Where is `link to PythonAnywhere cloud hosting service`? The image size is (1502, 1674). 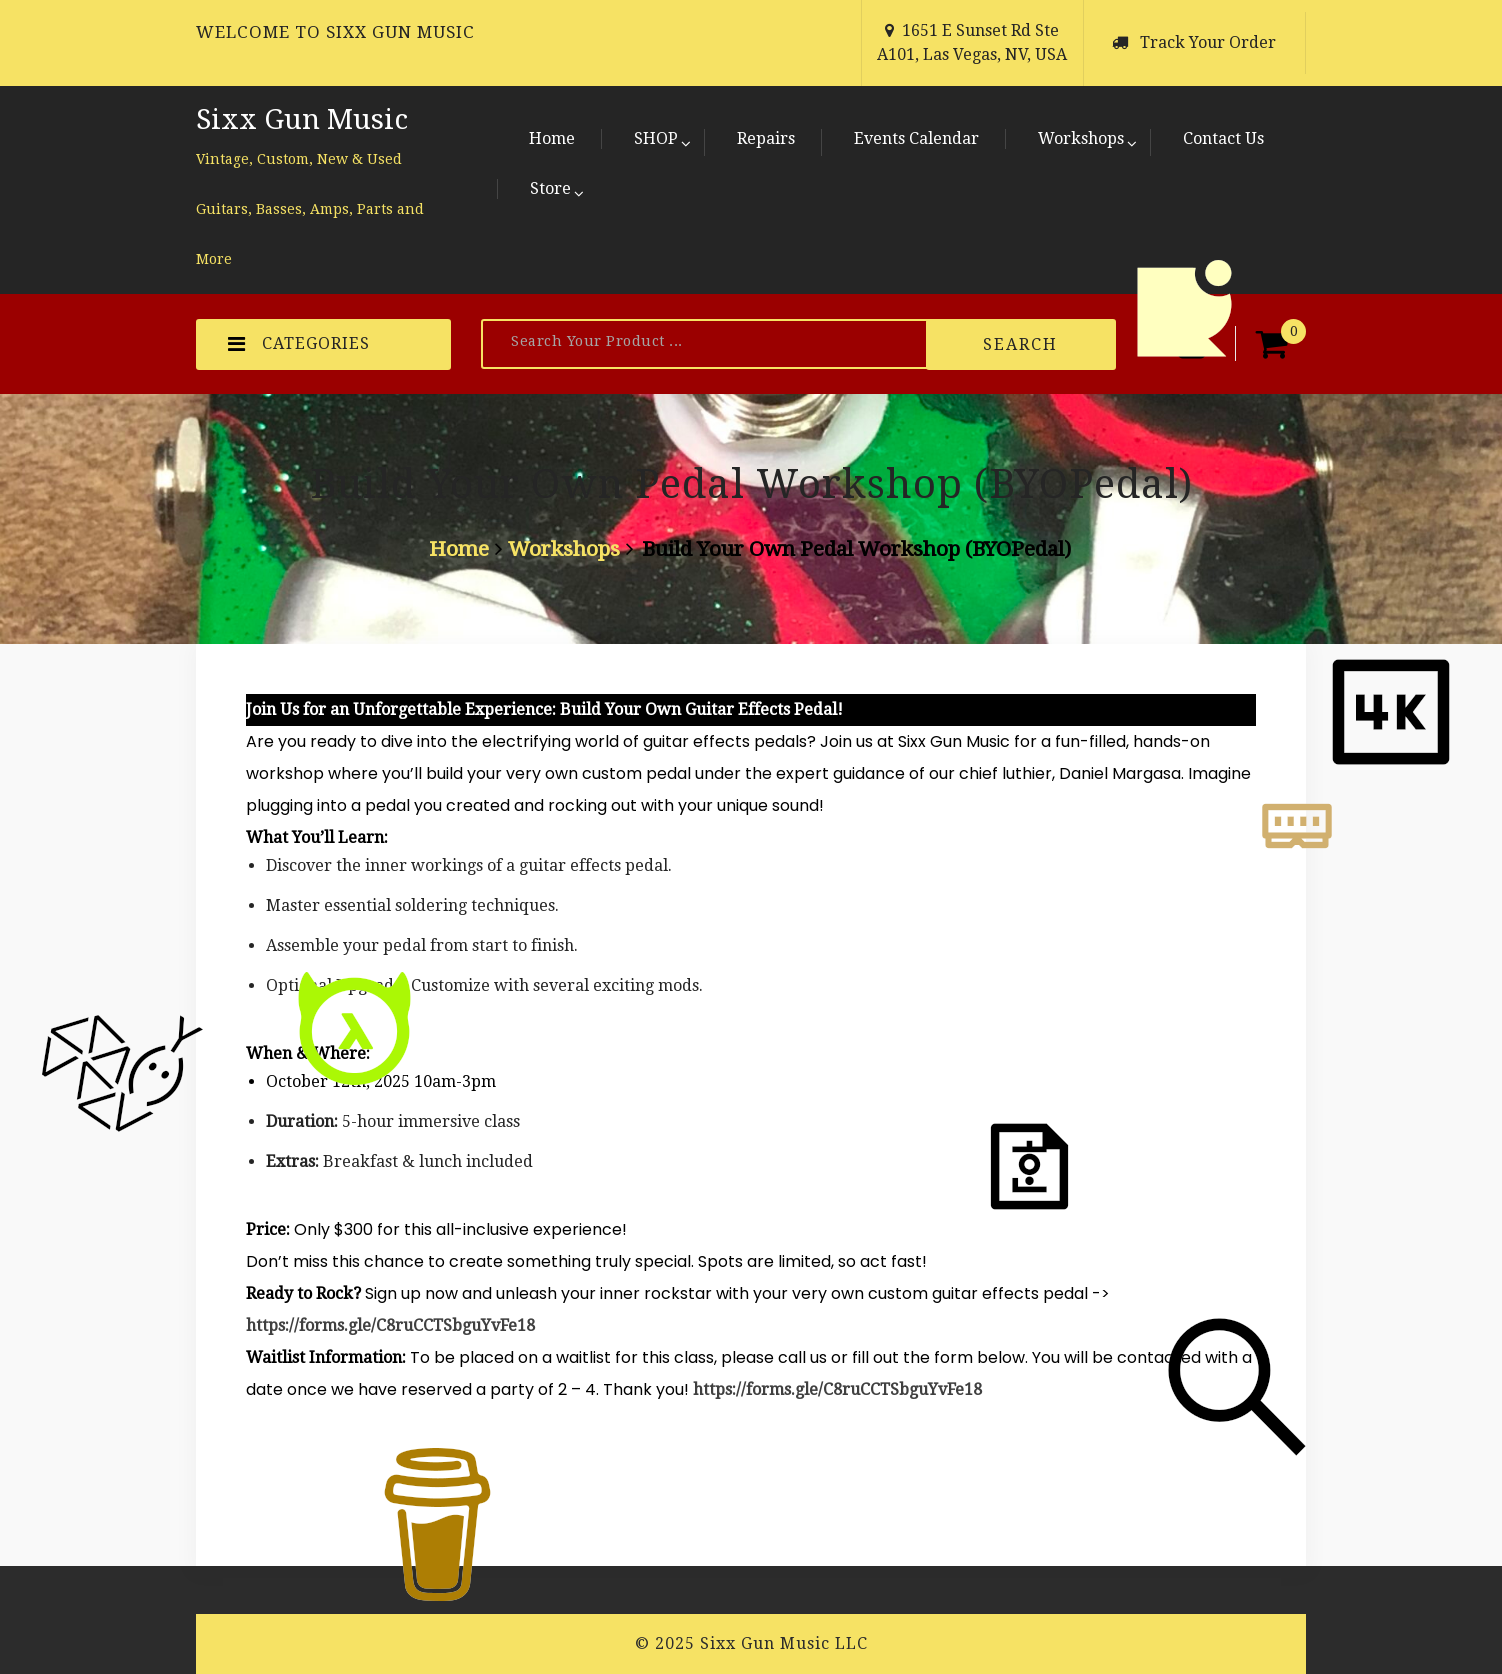
link to PythonAnywhere cloud hosting service is located at coordinates (122, 1073).